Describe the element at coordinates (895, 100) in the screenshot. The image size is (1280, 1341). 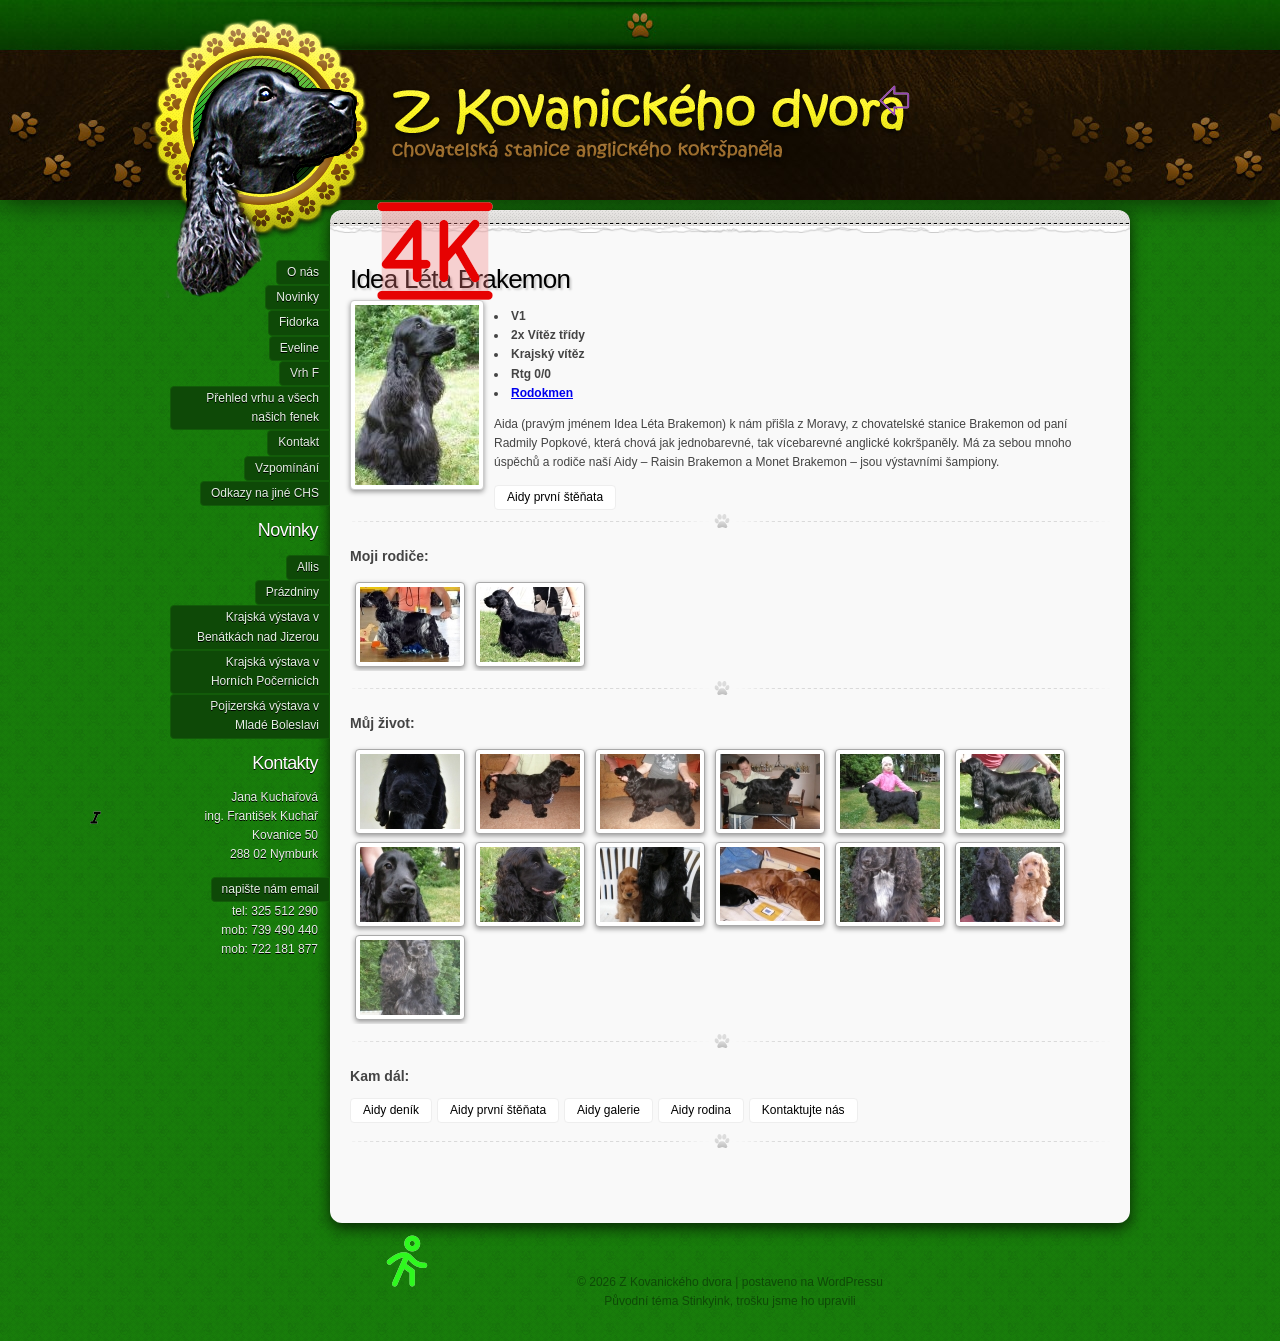
I see `go back to the previous screen` at that location.